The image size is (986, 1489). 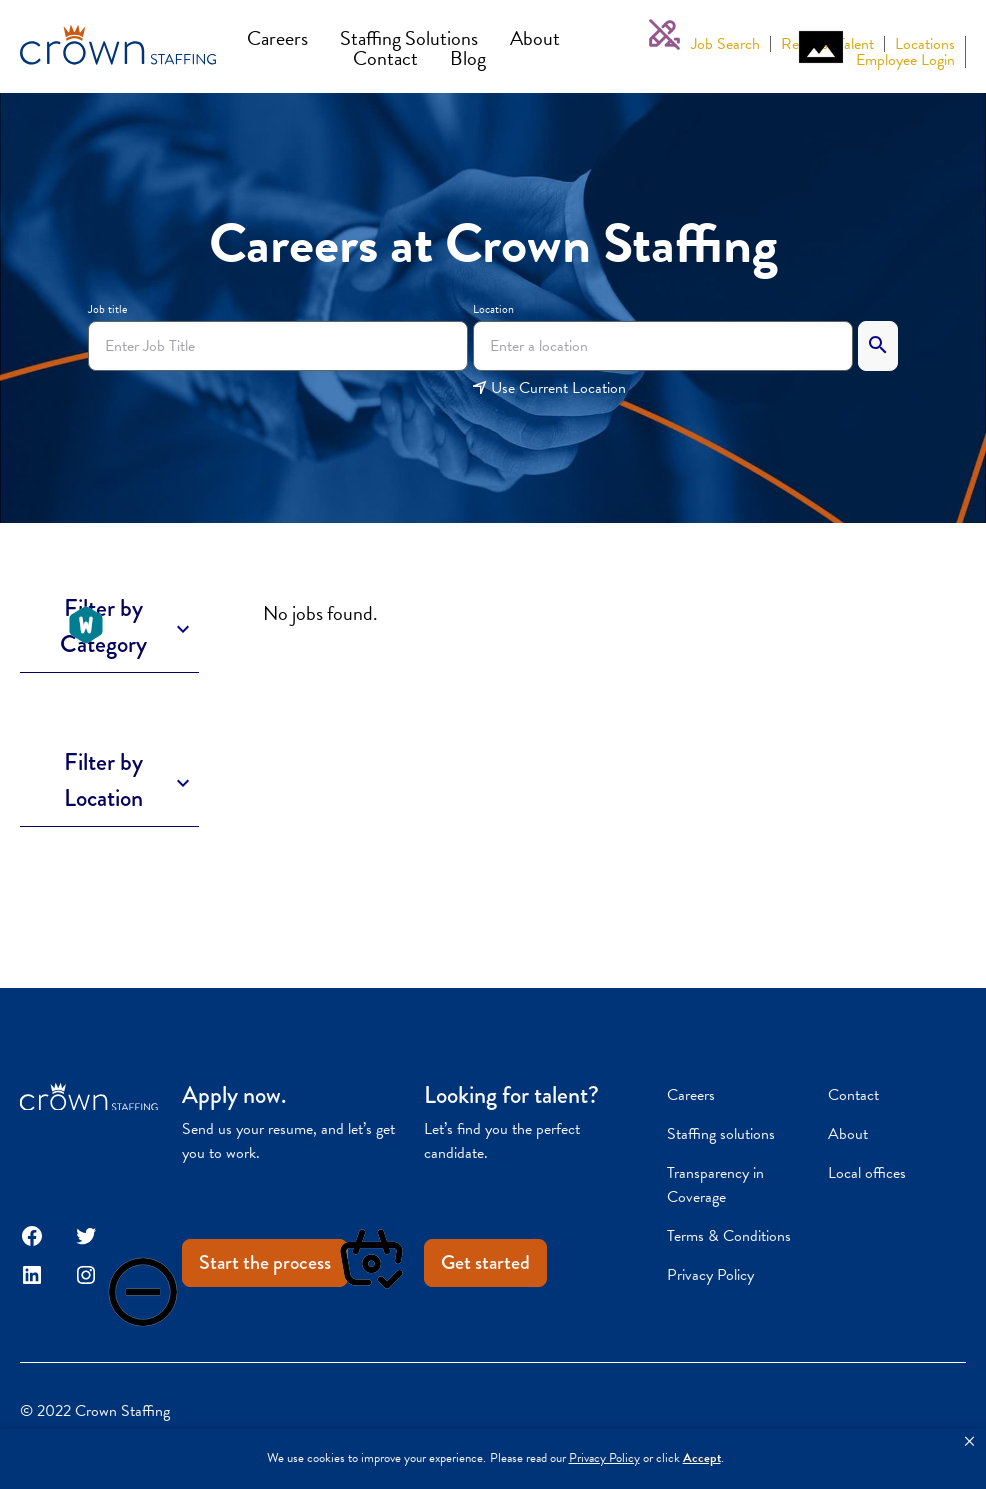 I want to click on view panorama or wide-angle photos, so click(x=821, y=47).